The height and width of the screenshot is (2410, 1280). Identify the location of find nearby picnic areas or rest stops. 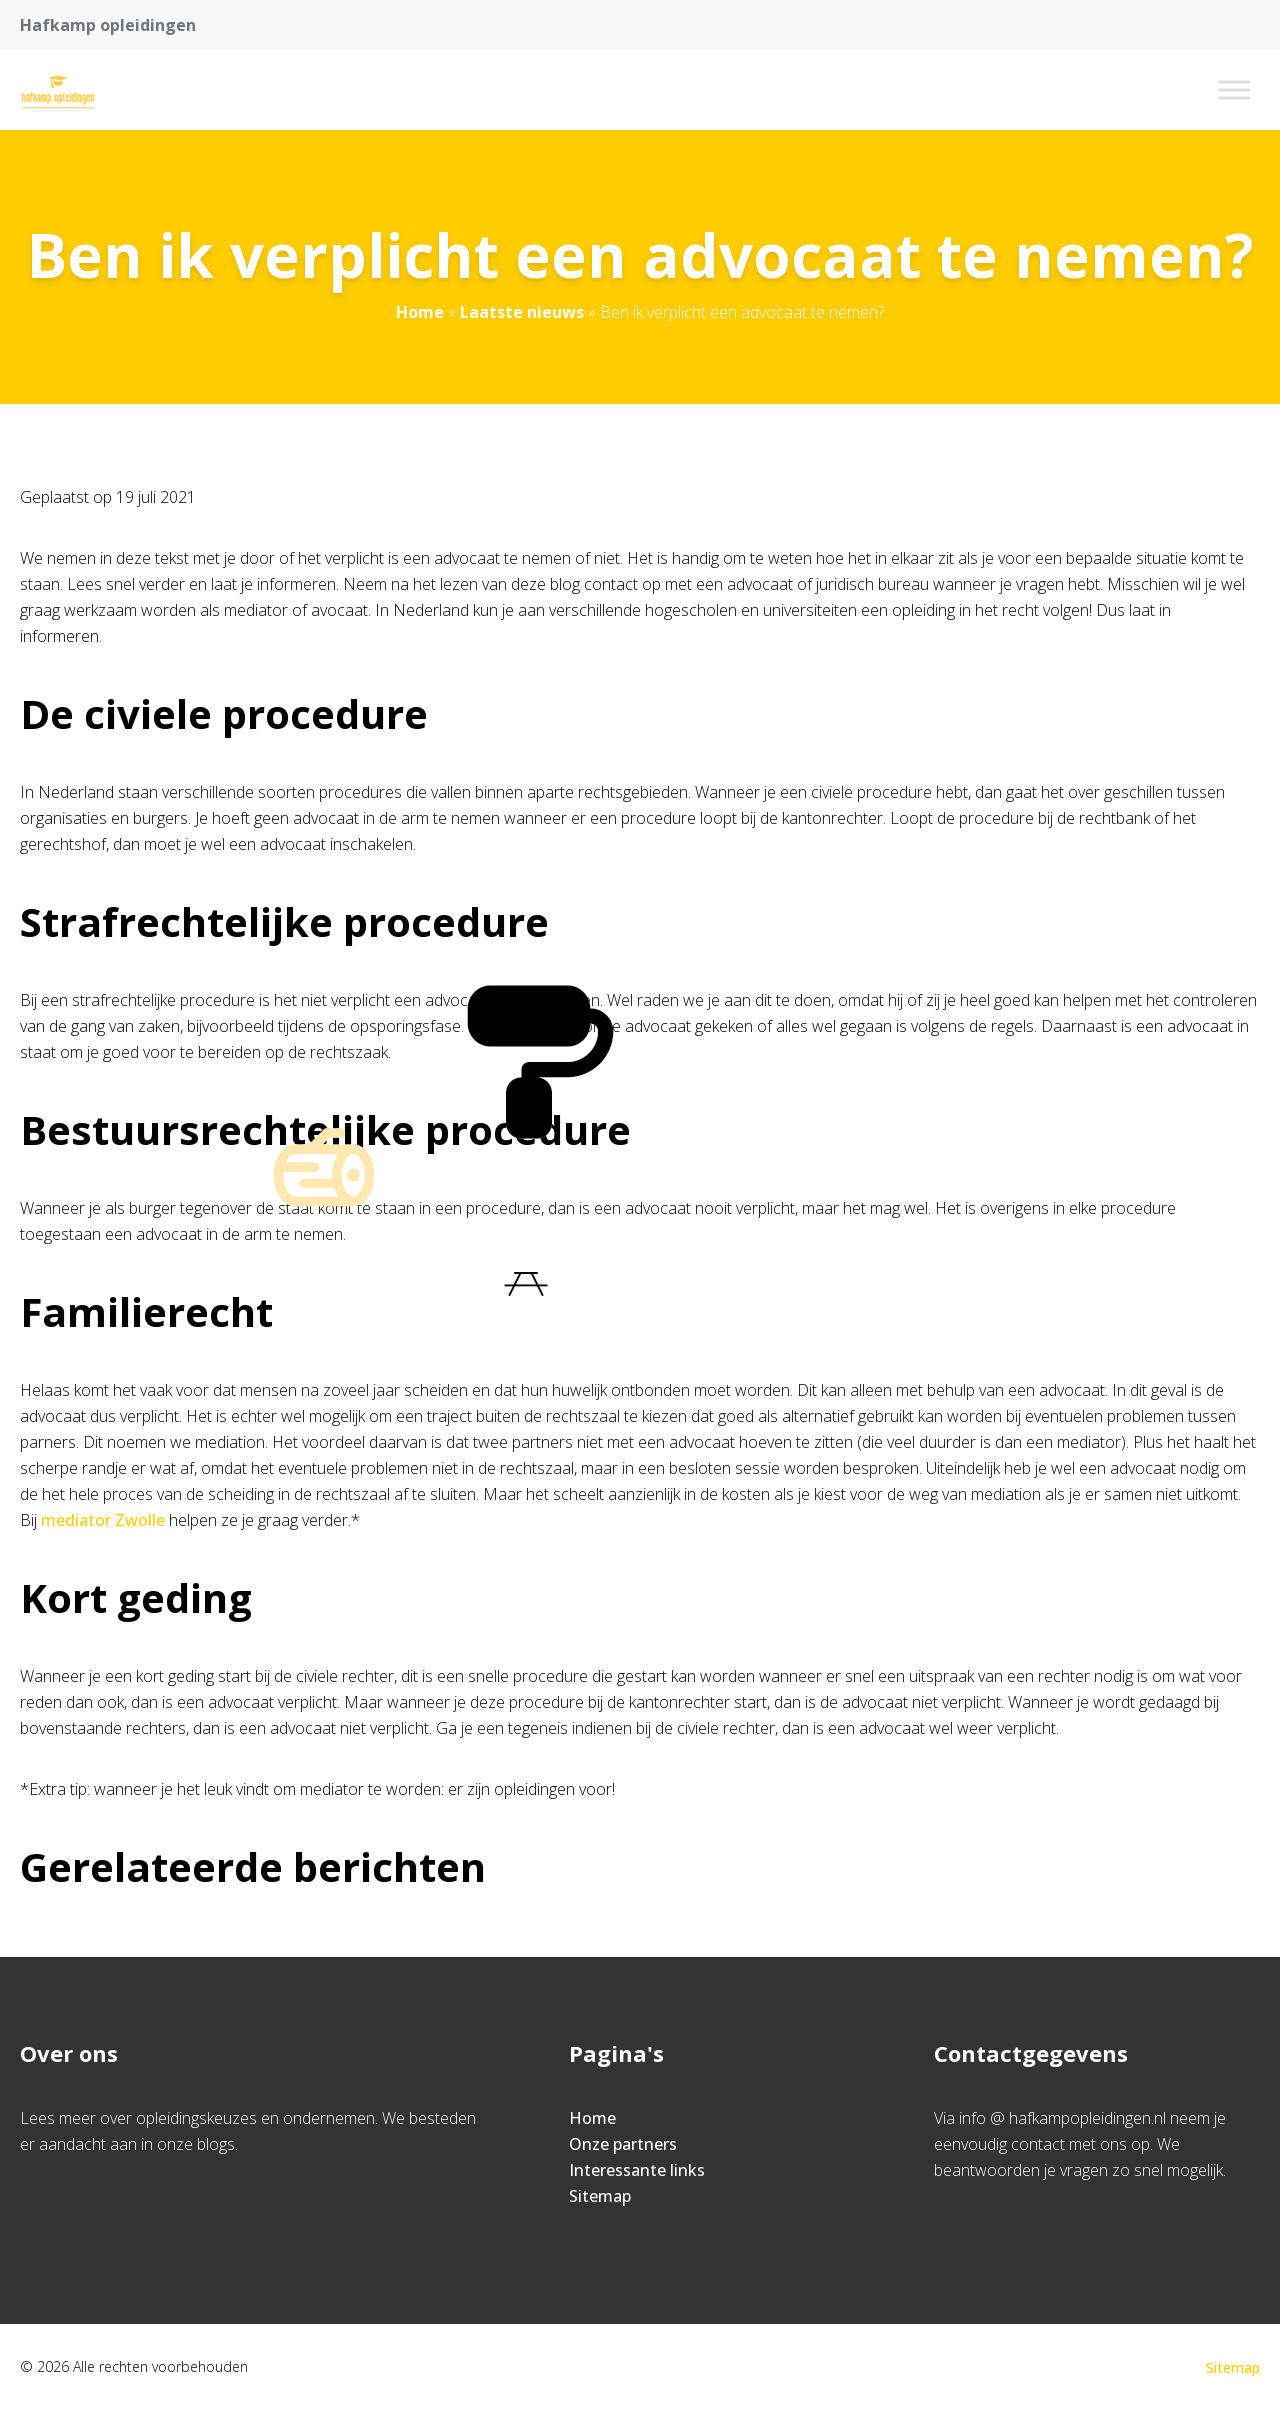
(526, 1284).